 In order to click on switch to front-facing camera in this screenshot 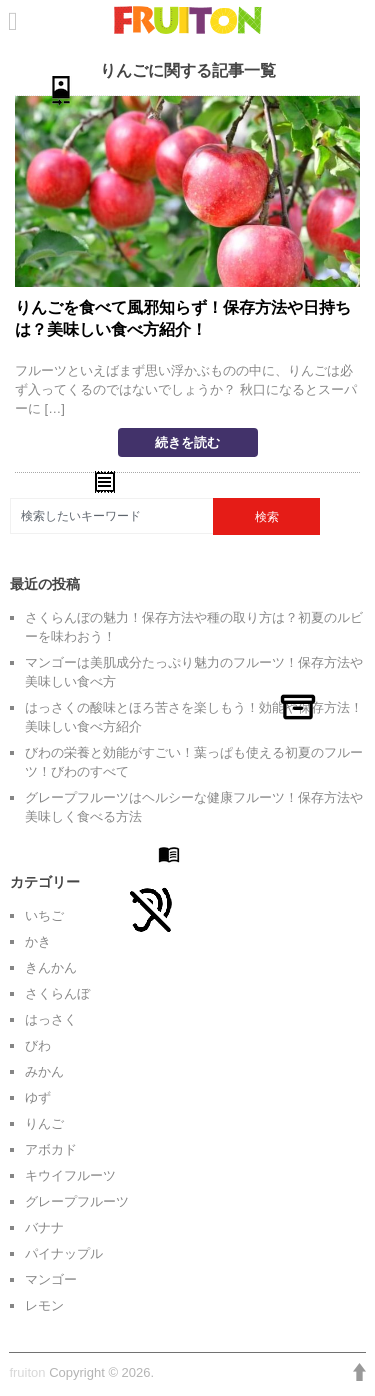, I will do `click(61, 91)`.